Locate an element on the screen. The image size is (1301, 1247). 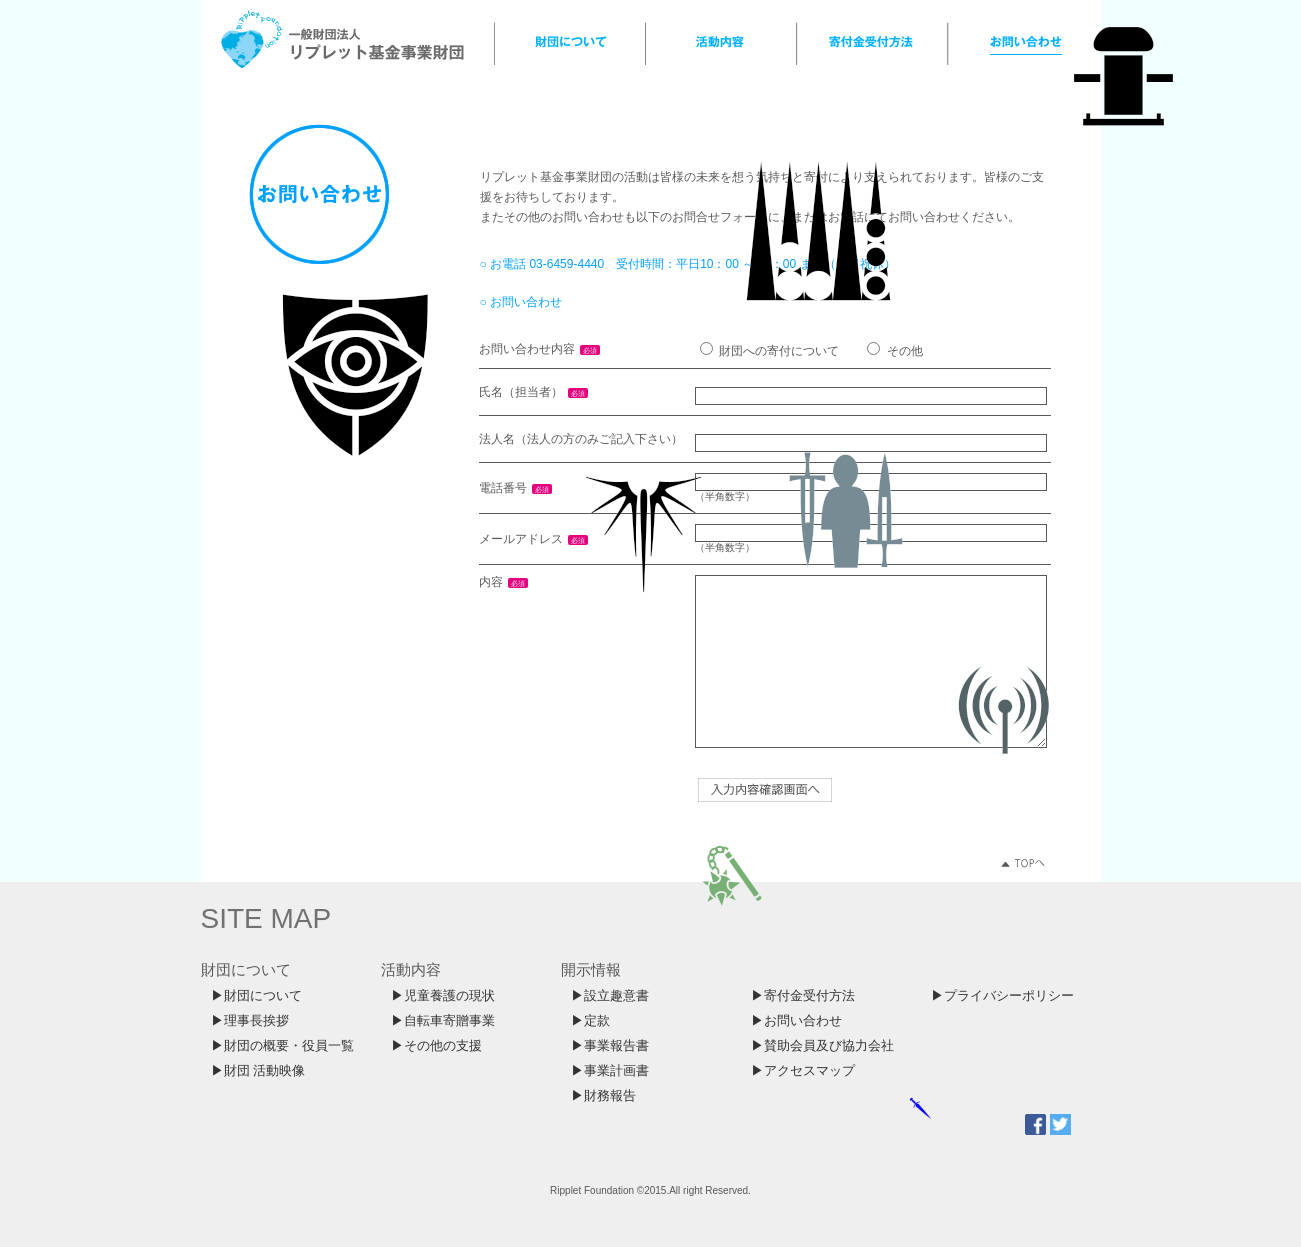
play backgammon is located at coordinates (818, 228).